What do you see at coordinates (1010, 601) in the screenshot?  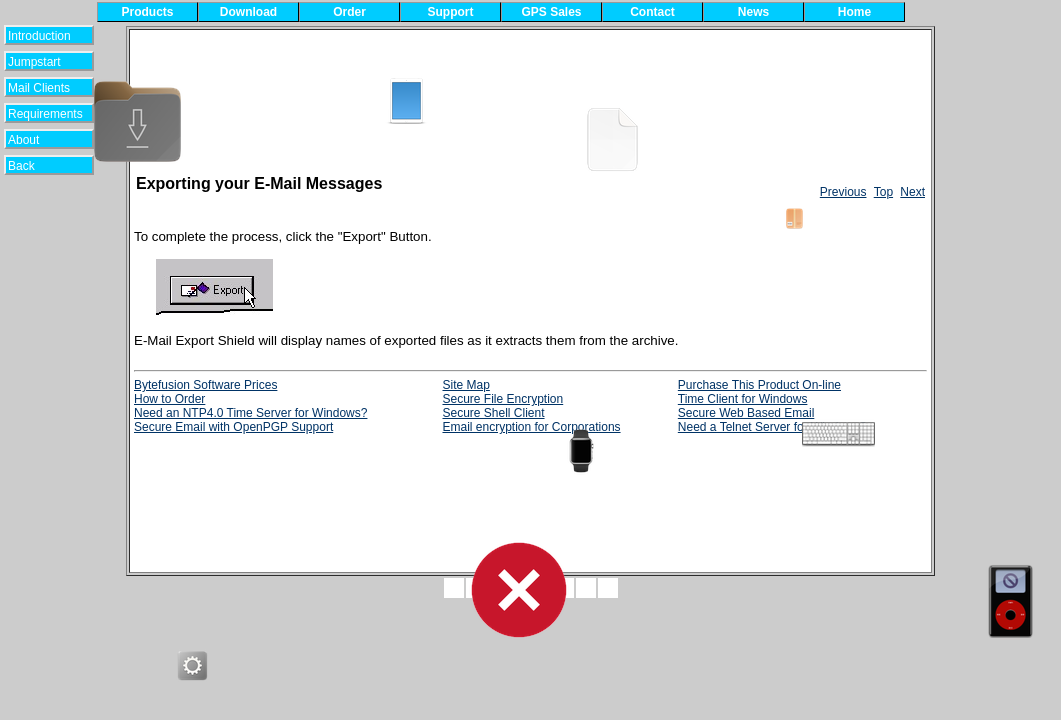 I see `iPod device with sync disabled or unavailable` at bounding box center [1010, 601].